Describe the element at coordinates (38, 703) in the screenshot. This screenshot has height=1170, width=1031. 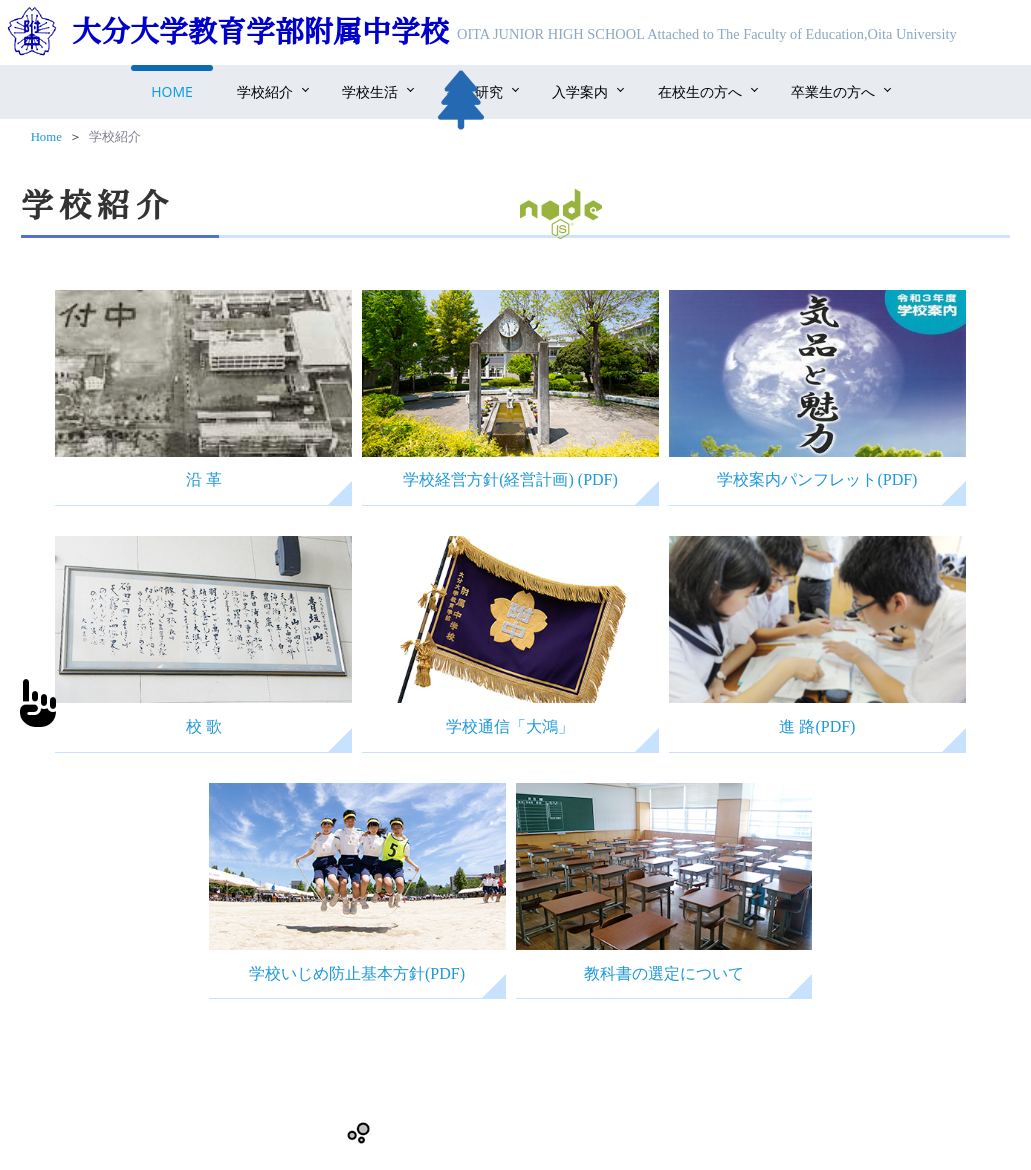
I see `tap to select or indicate a point of interest` at that location.